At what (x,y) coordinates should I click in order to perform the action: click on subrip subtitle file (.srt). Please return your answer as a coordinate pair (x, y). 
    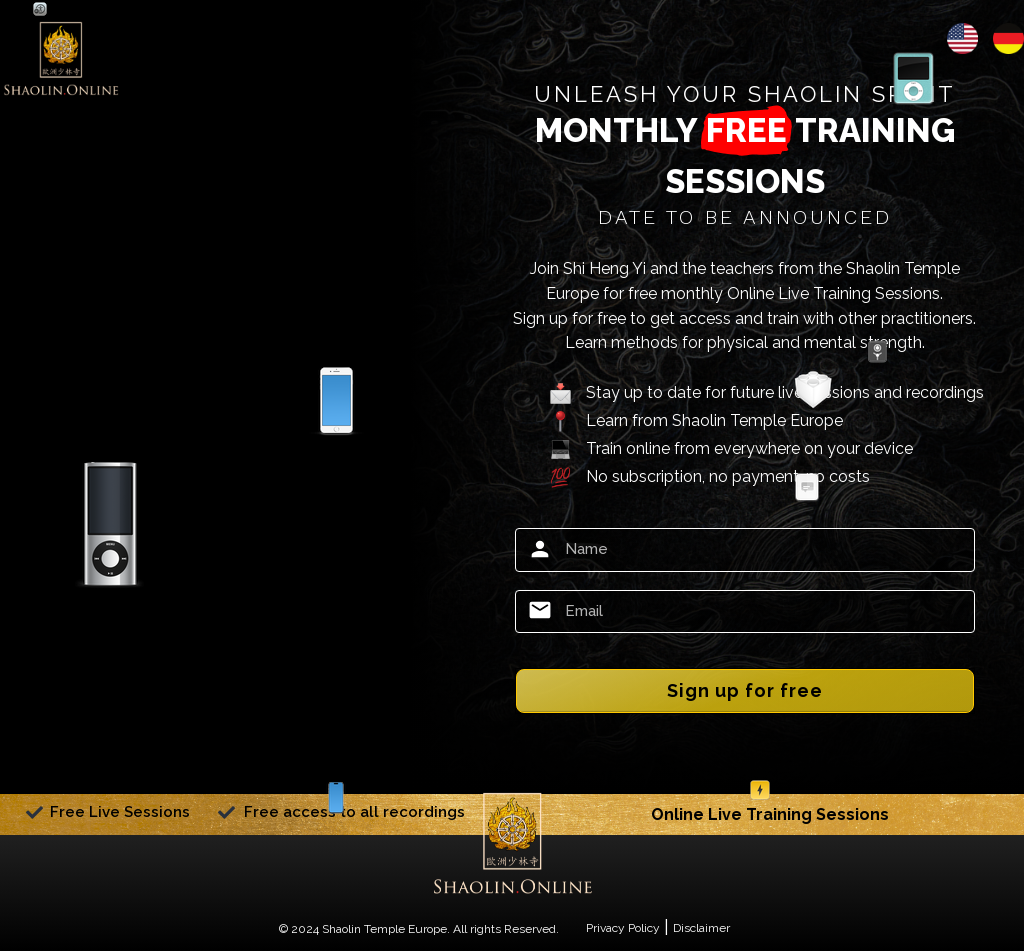
    Looking at the image, I should click on (807, 487).